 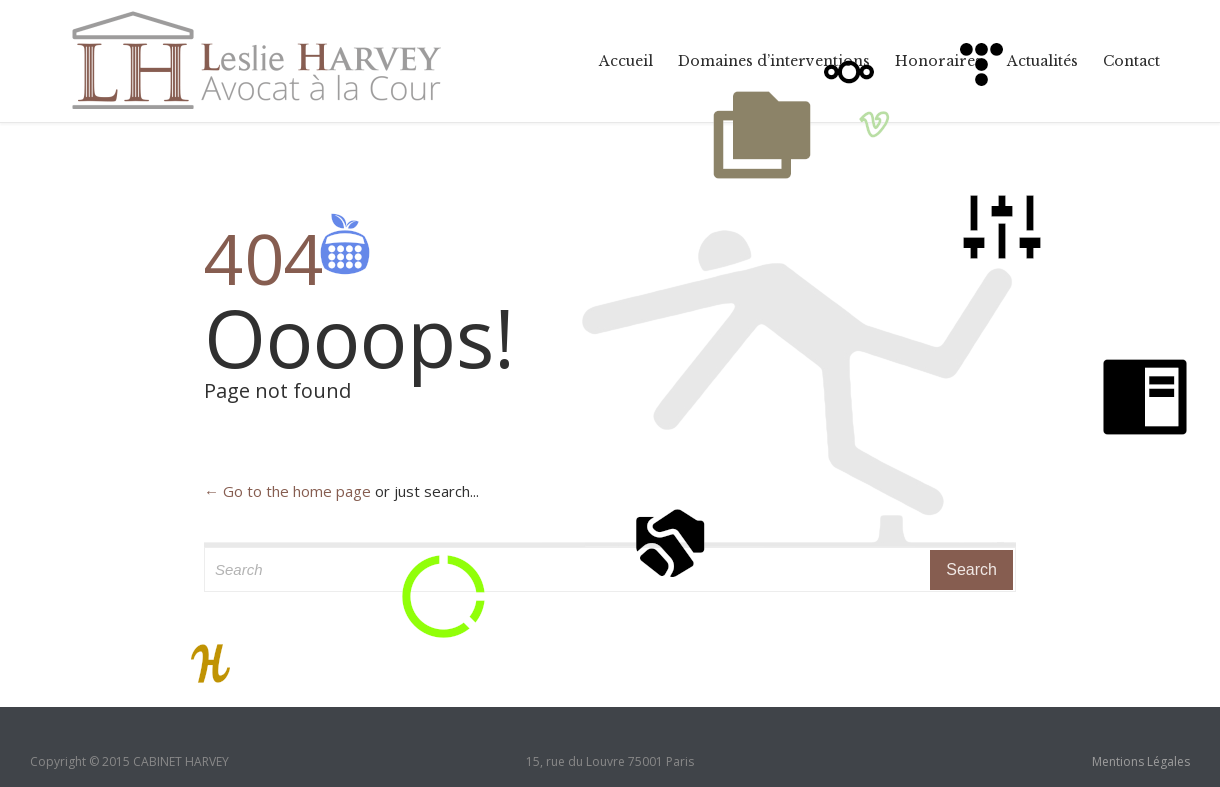 What do you see at coordinates (762, 135) in the screenshot?
I see `access your folders` at bounding box center [762, 135].